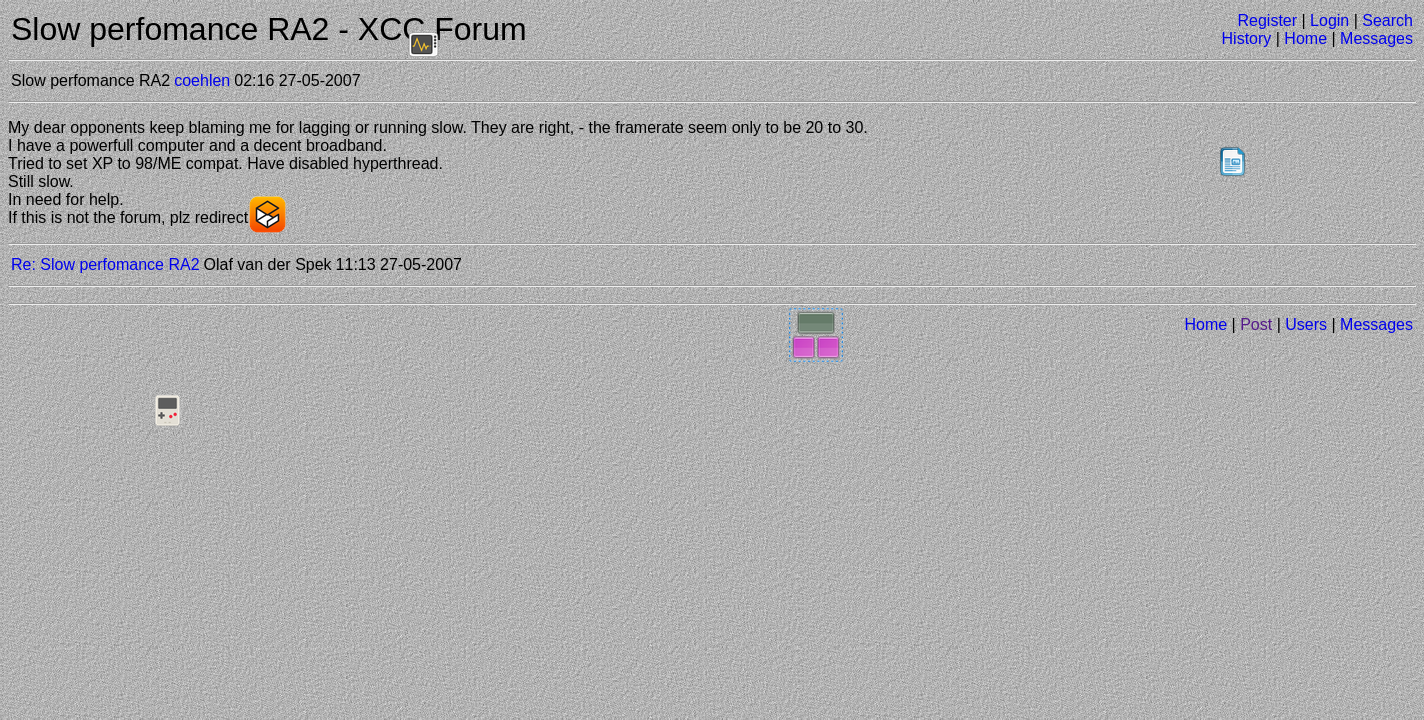  Describe the element at coordinates (816, 335) in the screenshot. I see `select all items in the current view` at that location.